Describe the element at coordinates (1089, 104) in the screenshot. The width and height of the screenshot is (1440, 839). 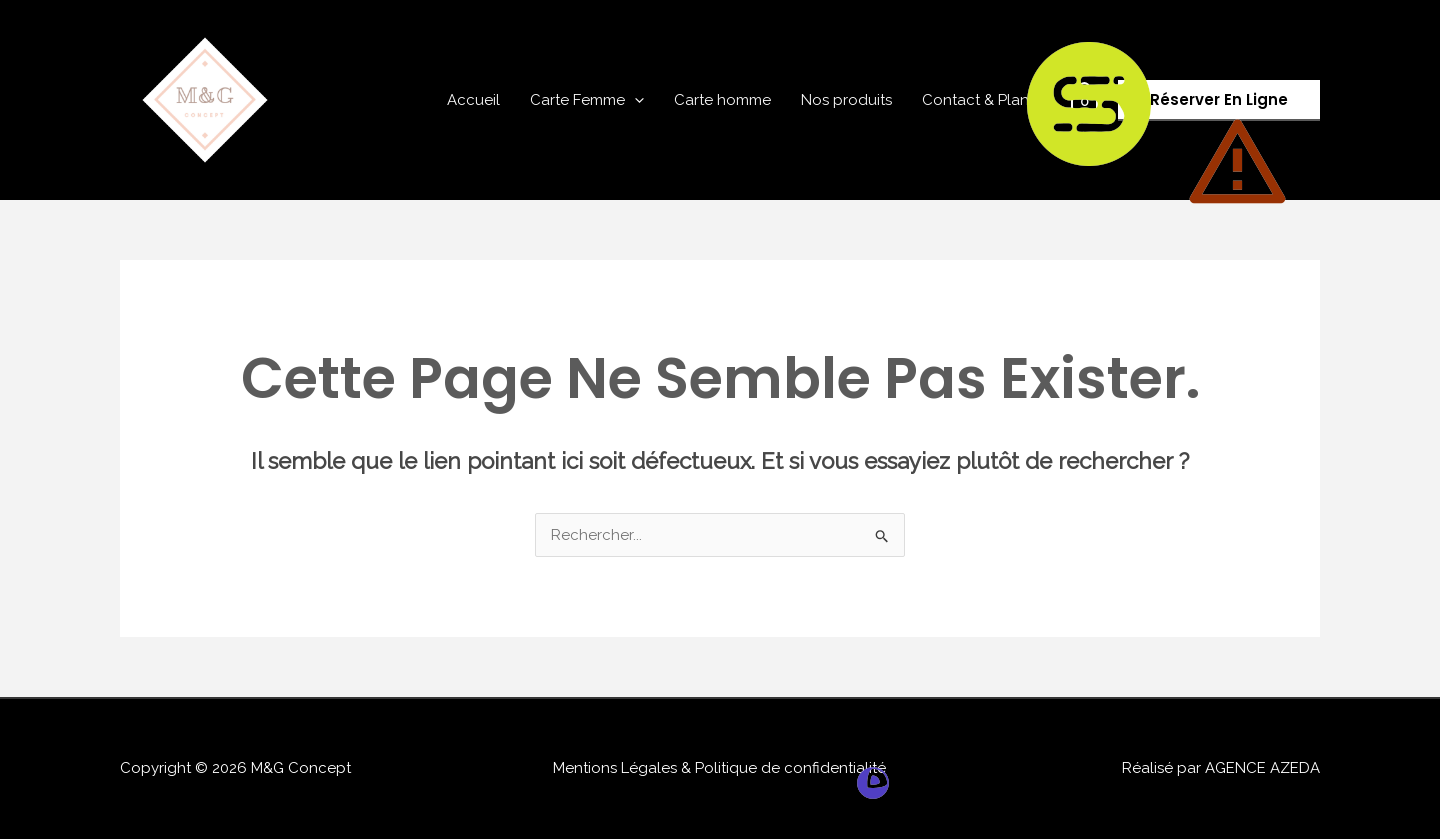
I see `sanic web framework logo` at that location.